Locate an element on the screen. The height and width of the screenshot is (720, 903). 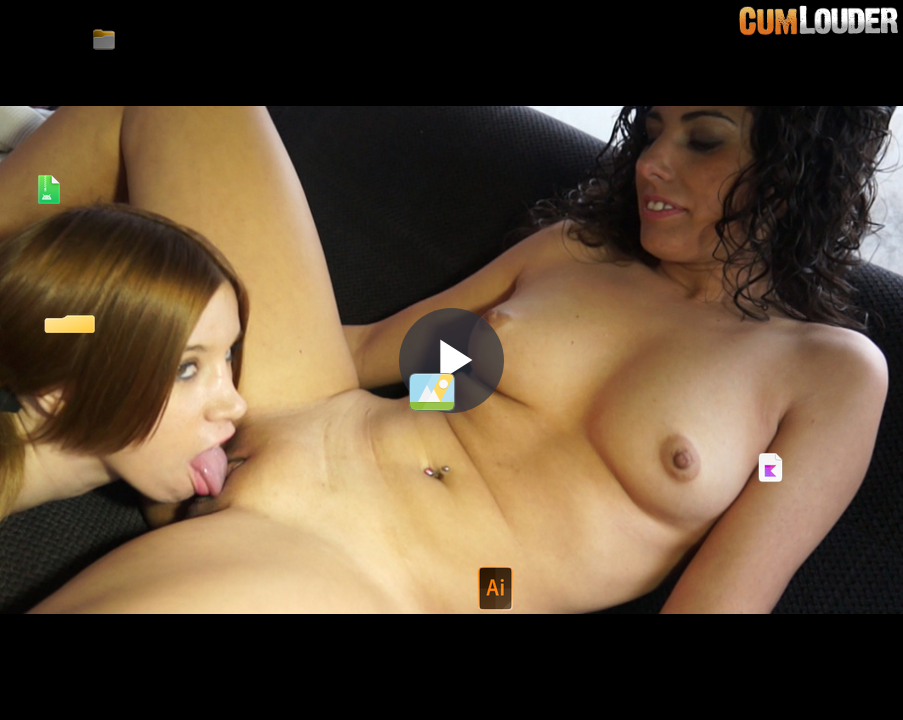
android application package file (APK) is located at coordinates (49, 190).